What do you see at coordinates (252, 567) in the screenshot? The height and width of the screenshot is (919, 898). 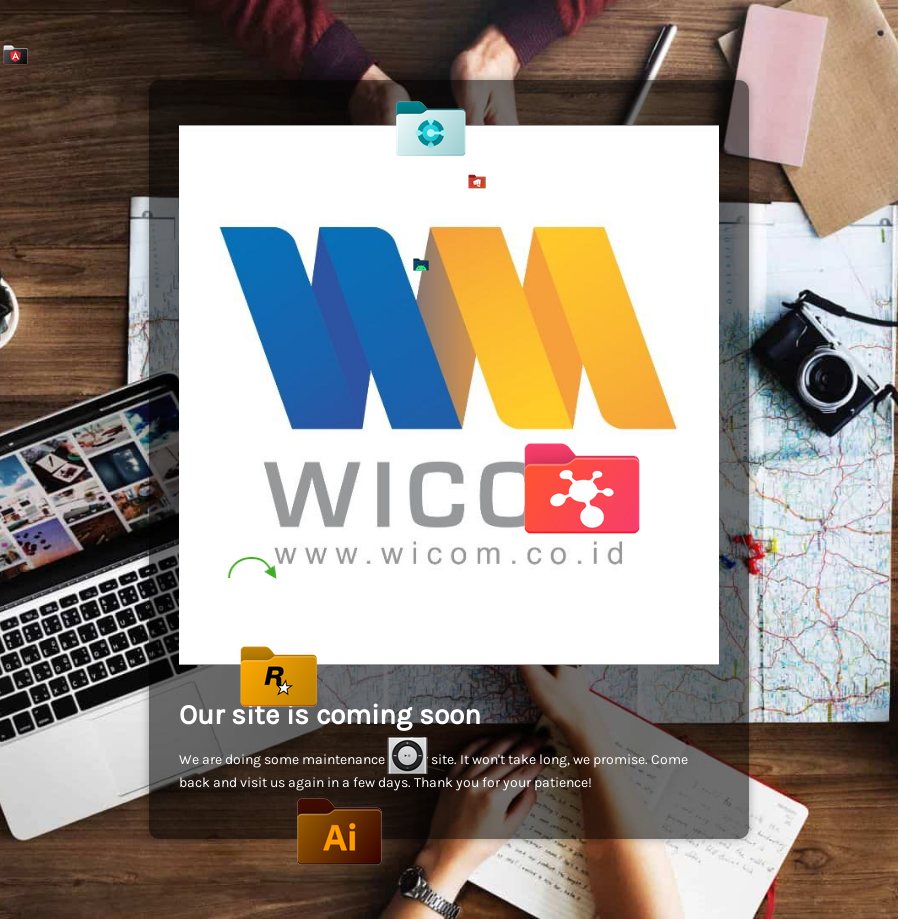 I see `redo the last undone action` at bounding box center [252, 567].